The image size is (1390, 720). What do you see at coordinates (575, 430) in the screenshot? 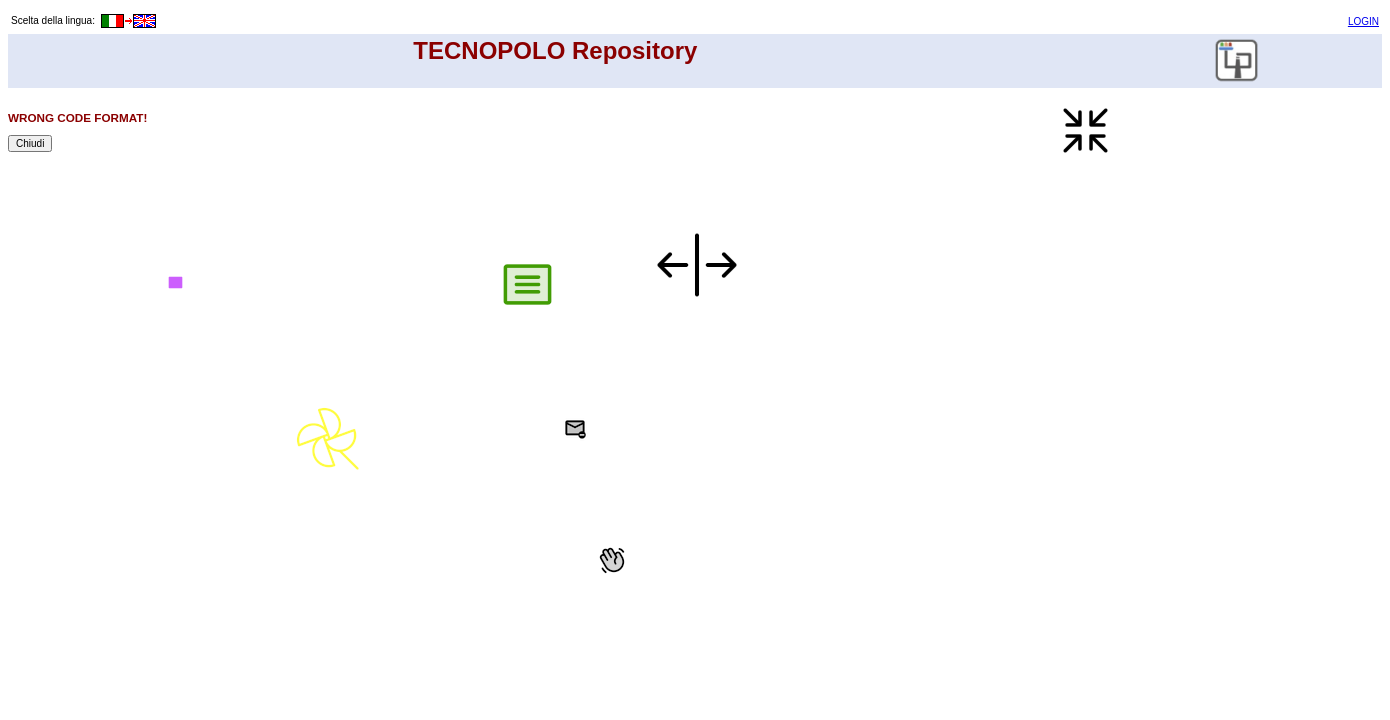
I see `unsubscribe from email list` at bounding box center [575, 430].